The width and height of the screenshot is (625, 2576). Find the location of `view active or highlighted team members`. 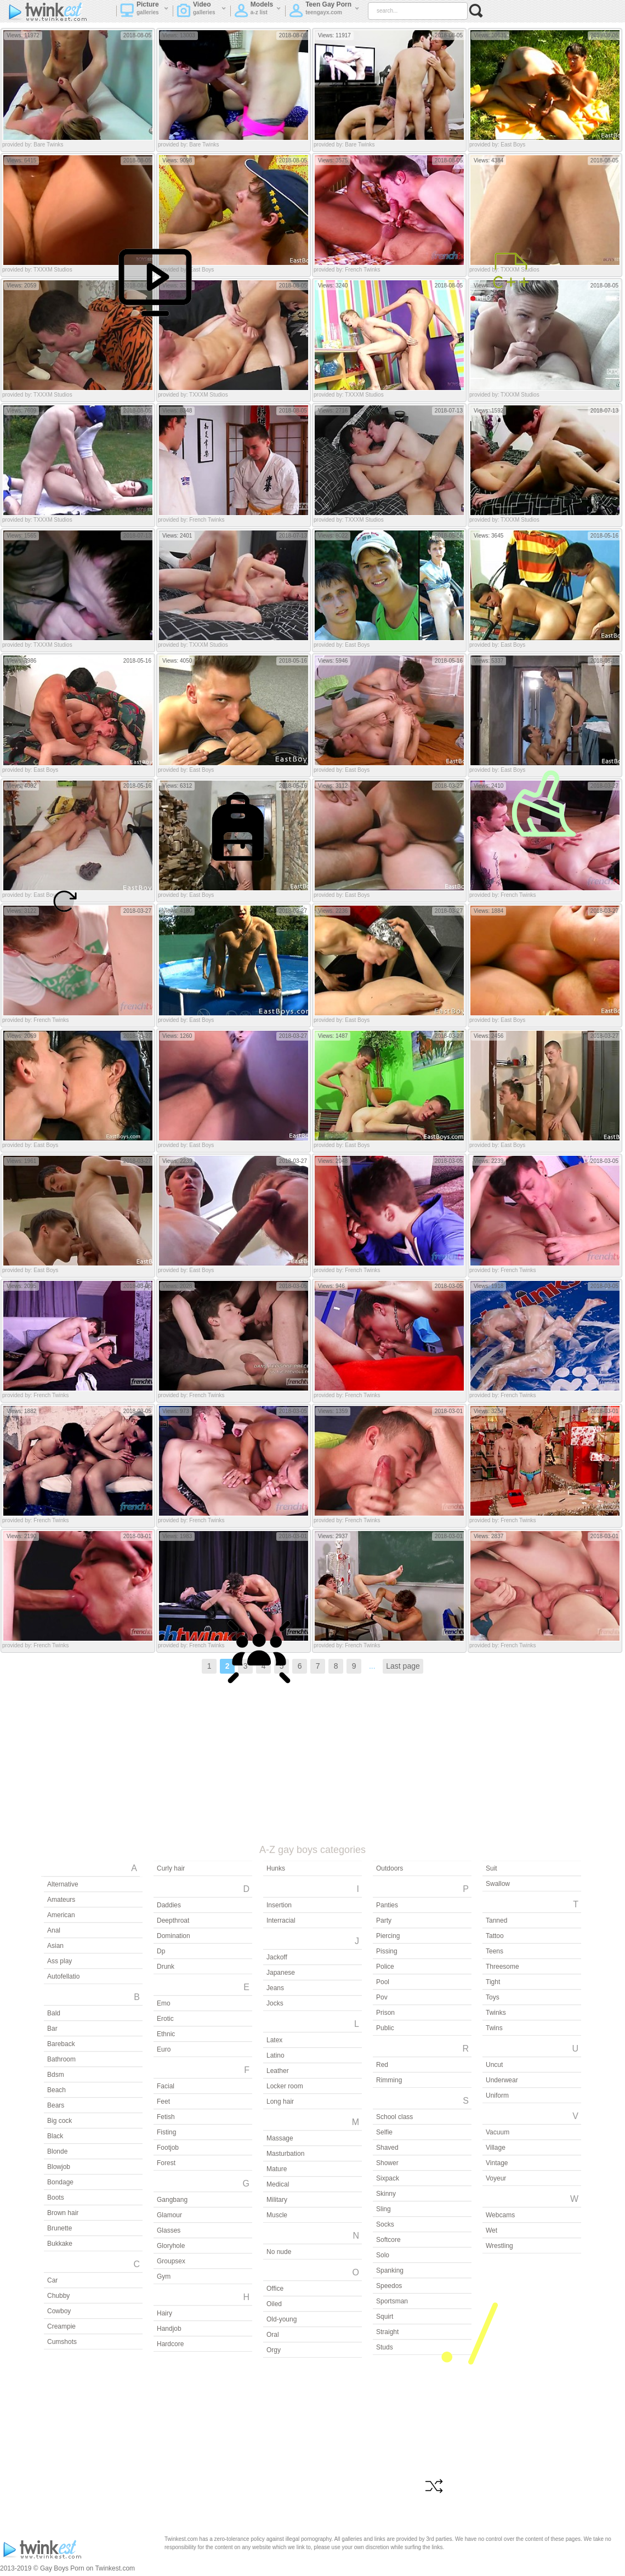

view active or highlighted team members is located at coordinates (259, 1652).